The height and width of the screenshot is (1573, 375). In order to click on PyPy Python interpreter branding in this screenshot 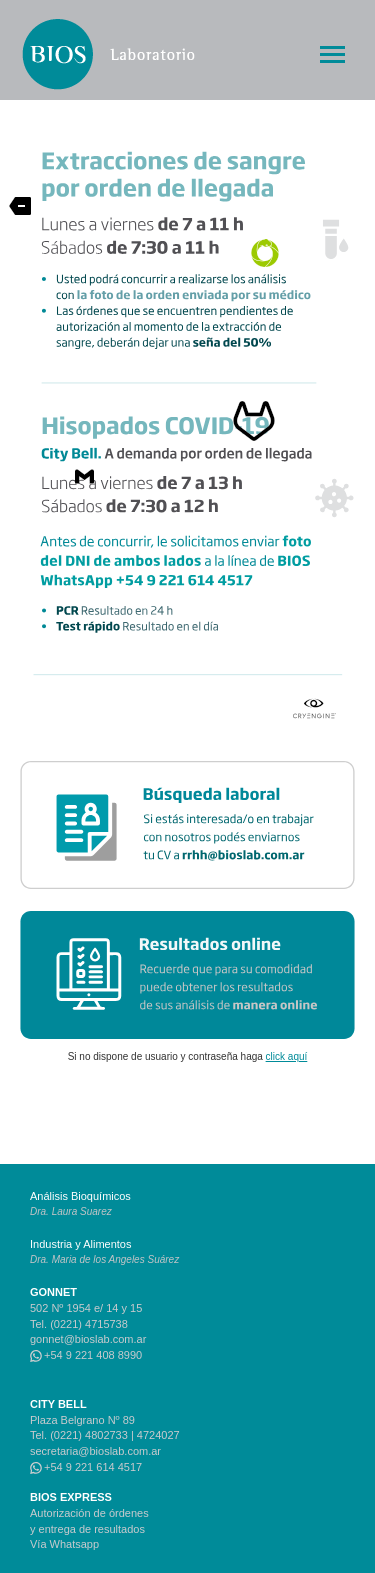, I will do `click(265, 253)`.